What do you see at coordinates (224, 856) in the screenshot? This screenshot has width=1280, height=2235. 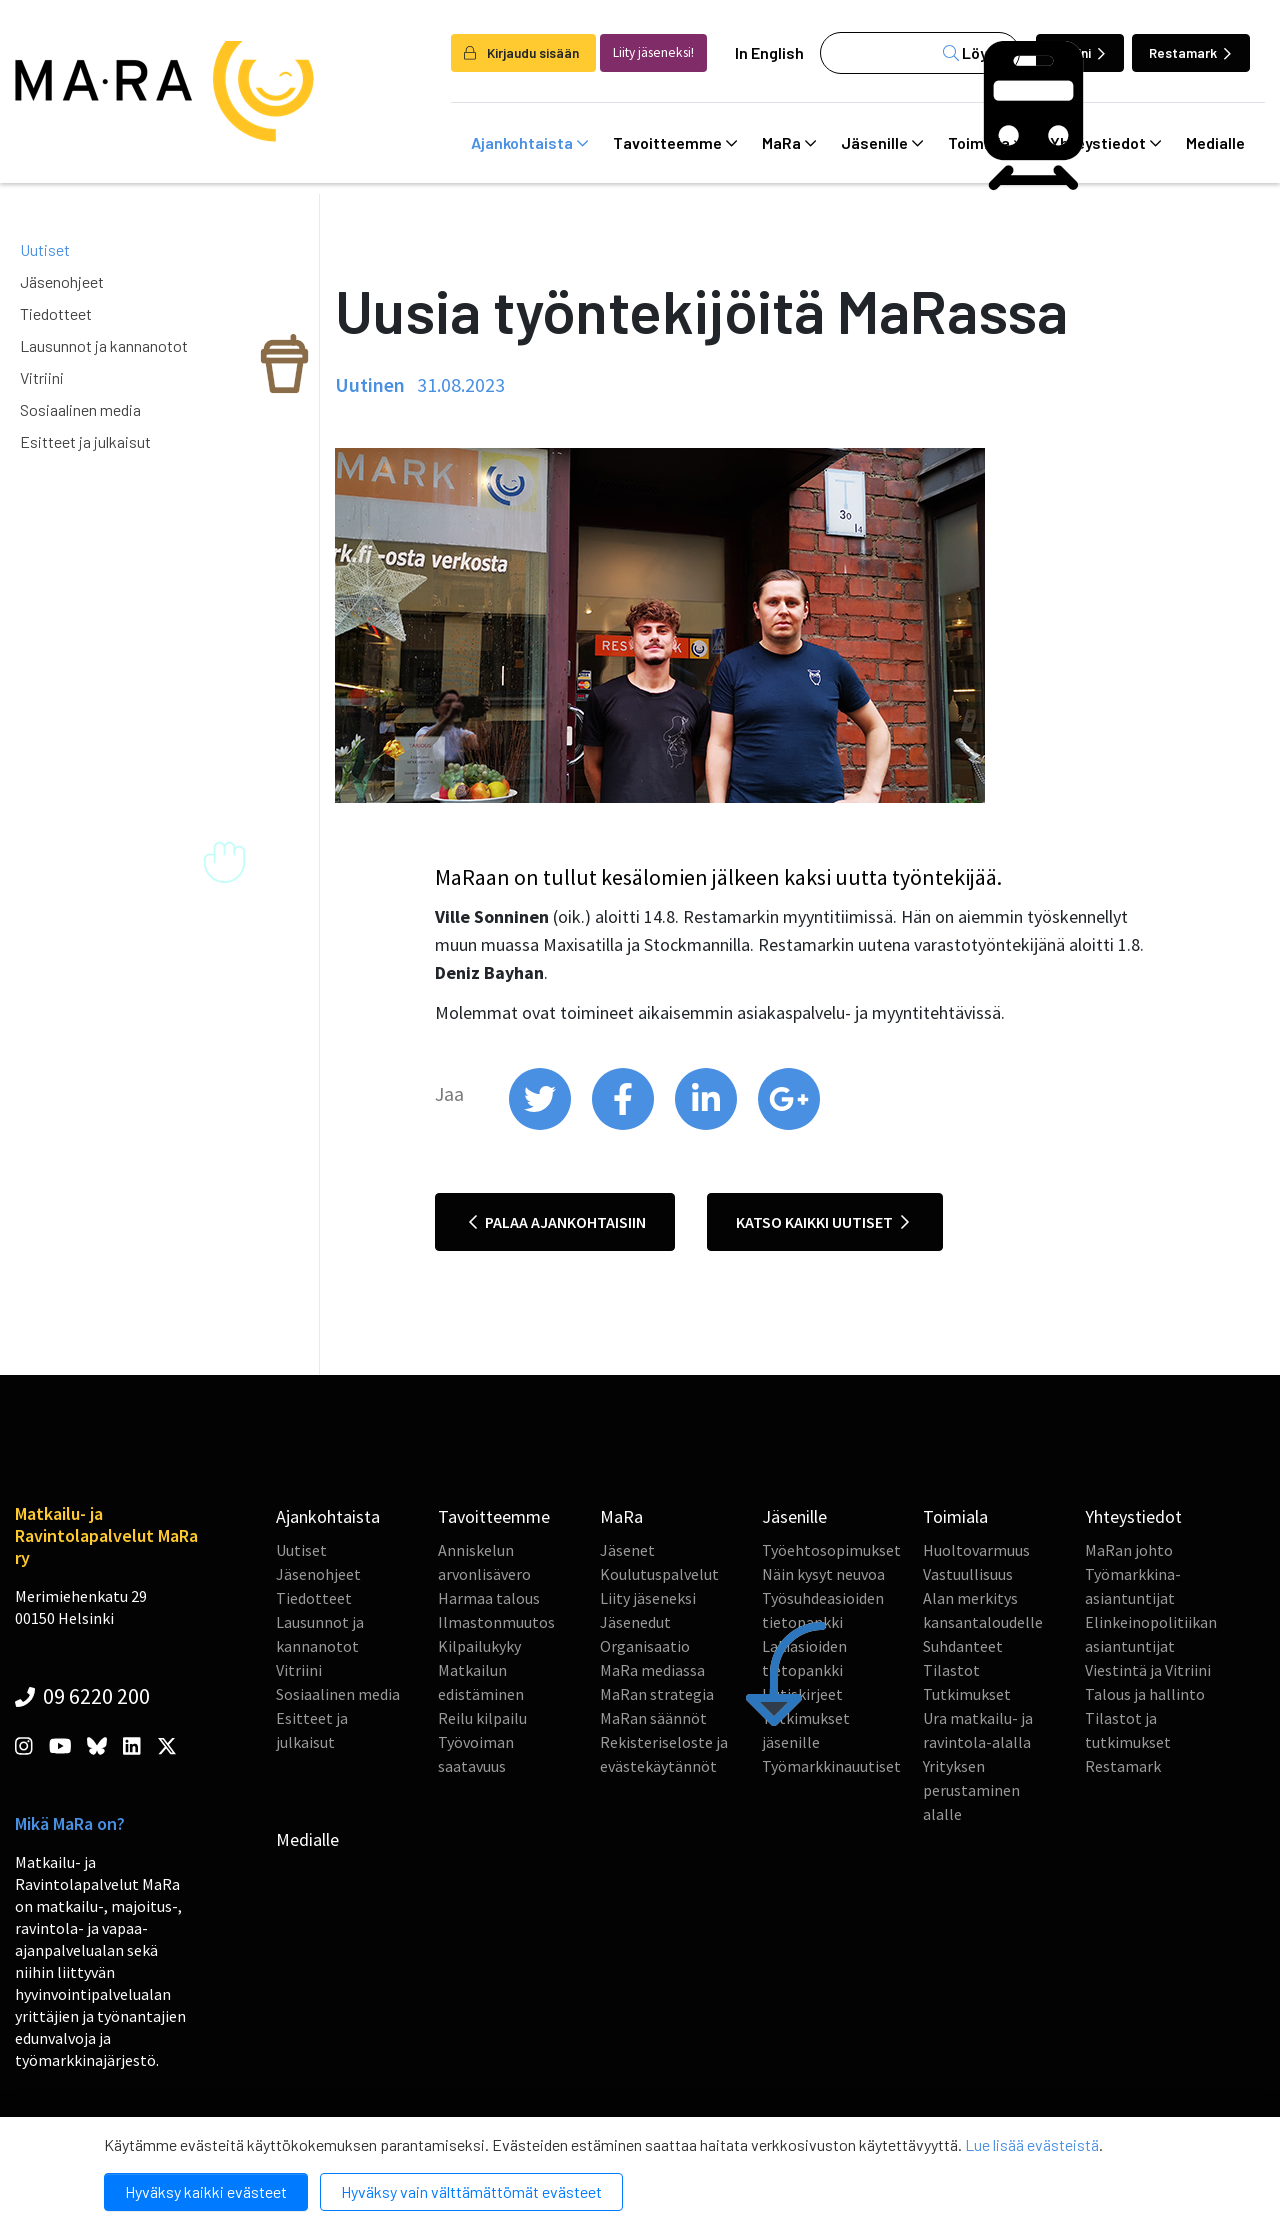 I see `drag to reposition an element` at bounding box center [224, 856].